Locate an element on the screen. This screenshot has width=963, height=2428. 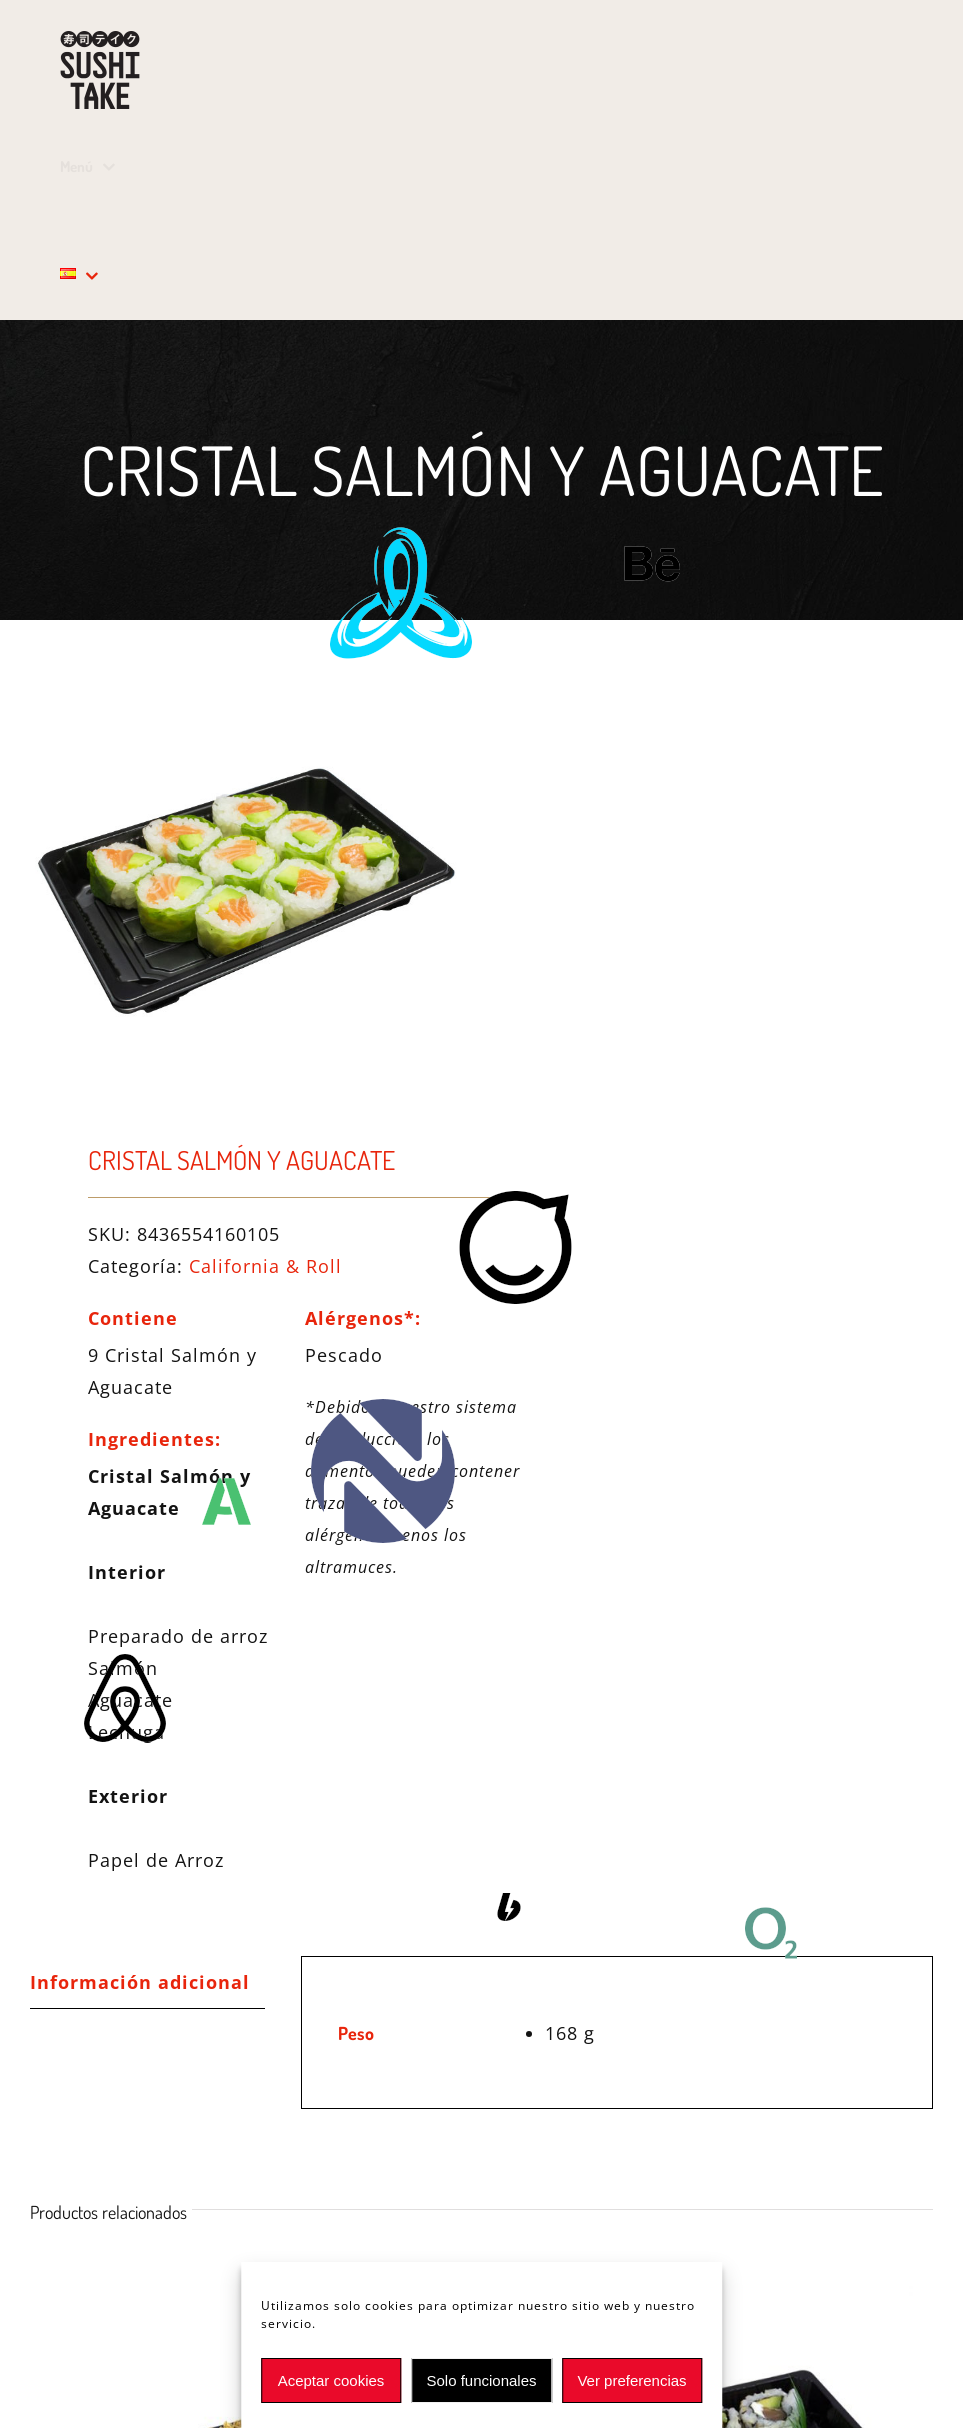
O2 telecommunications brand logo is located at coordinates (771, 1933).